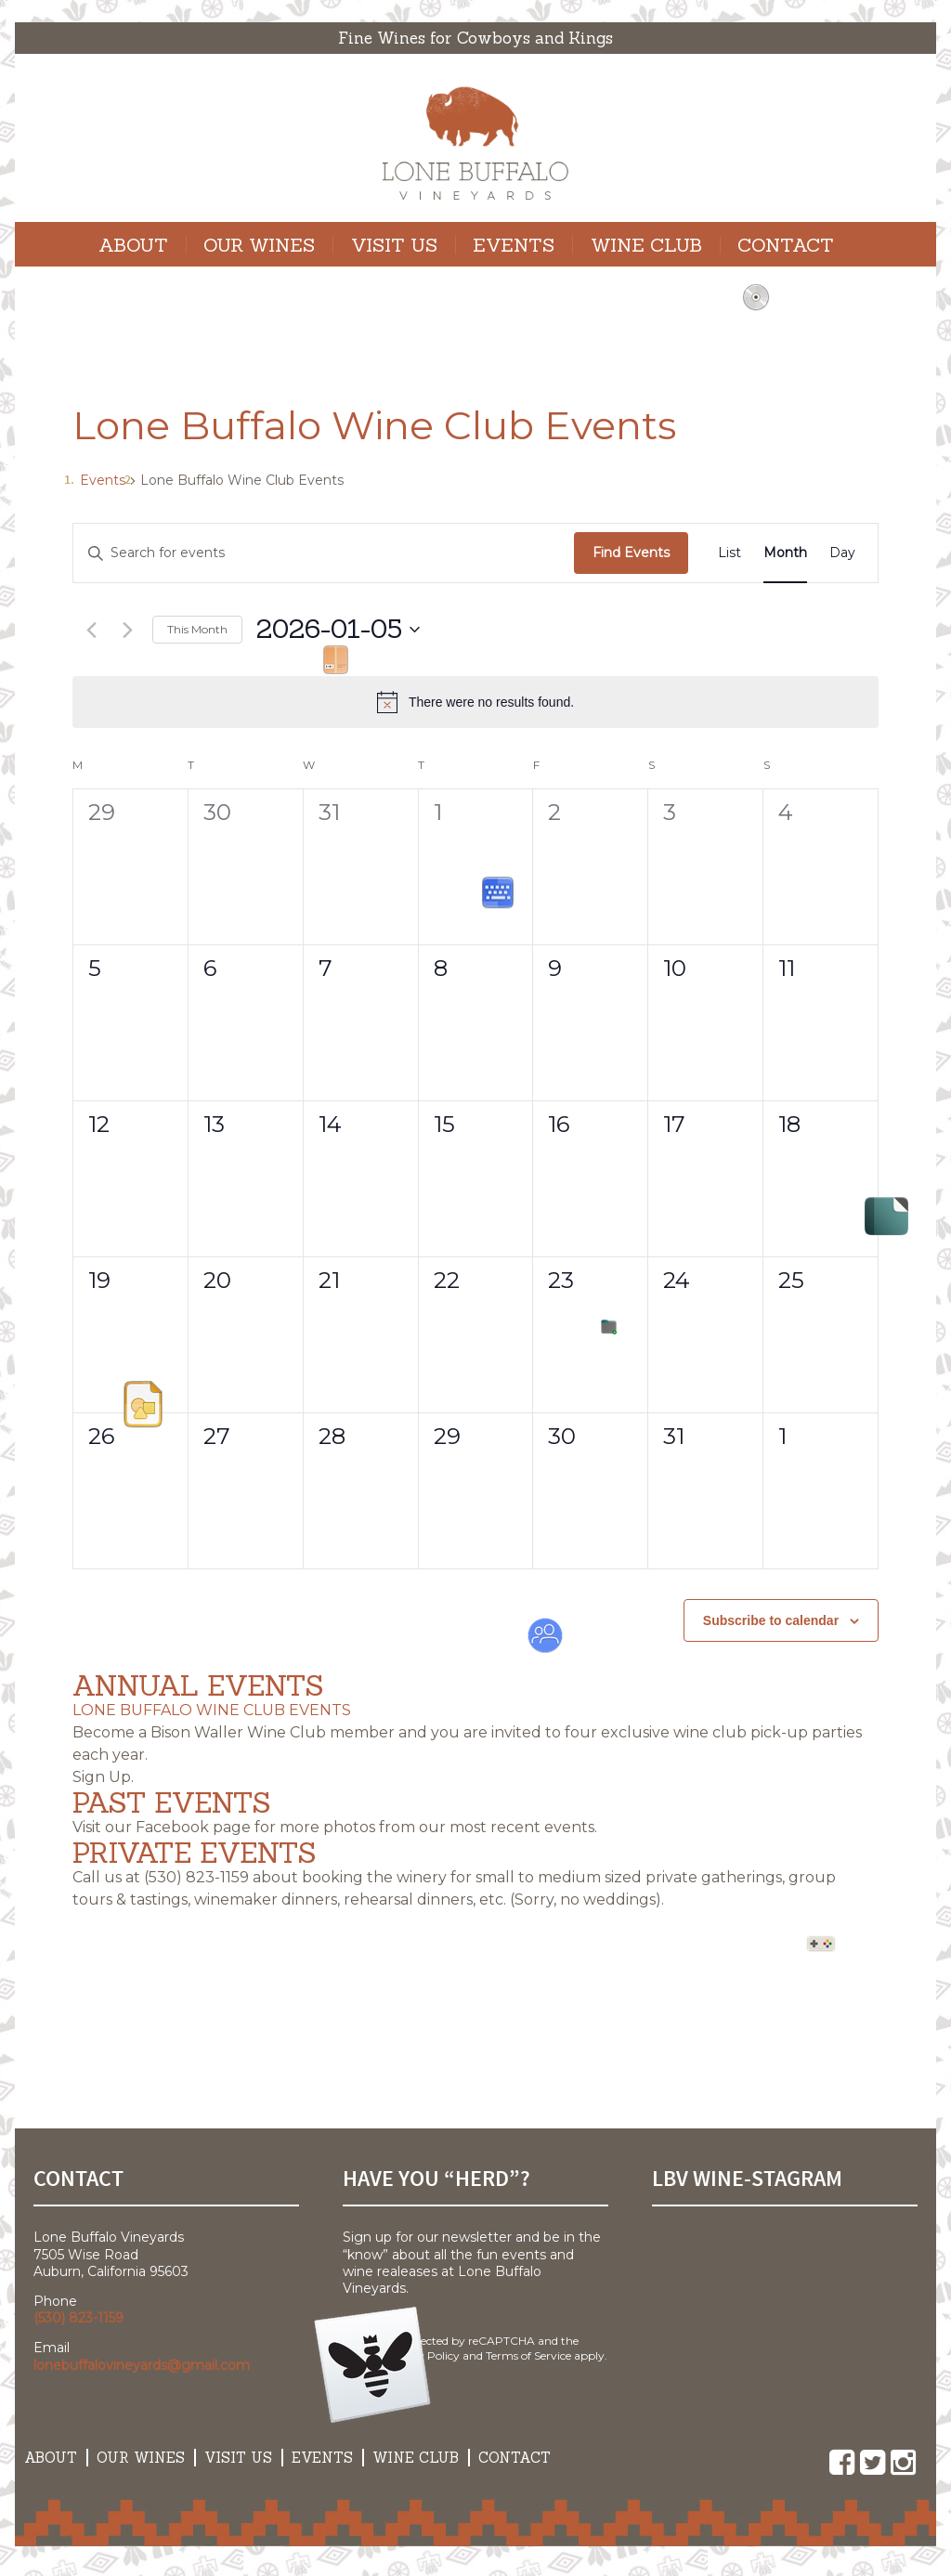 The image size is (951, 2576). Describe the element at coordinates (545, 1635) in the screenshot. I see `switch to a different user account` at that location.